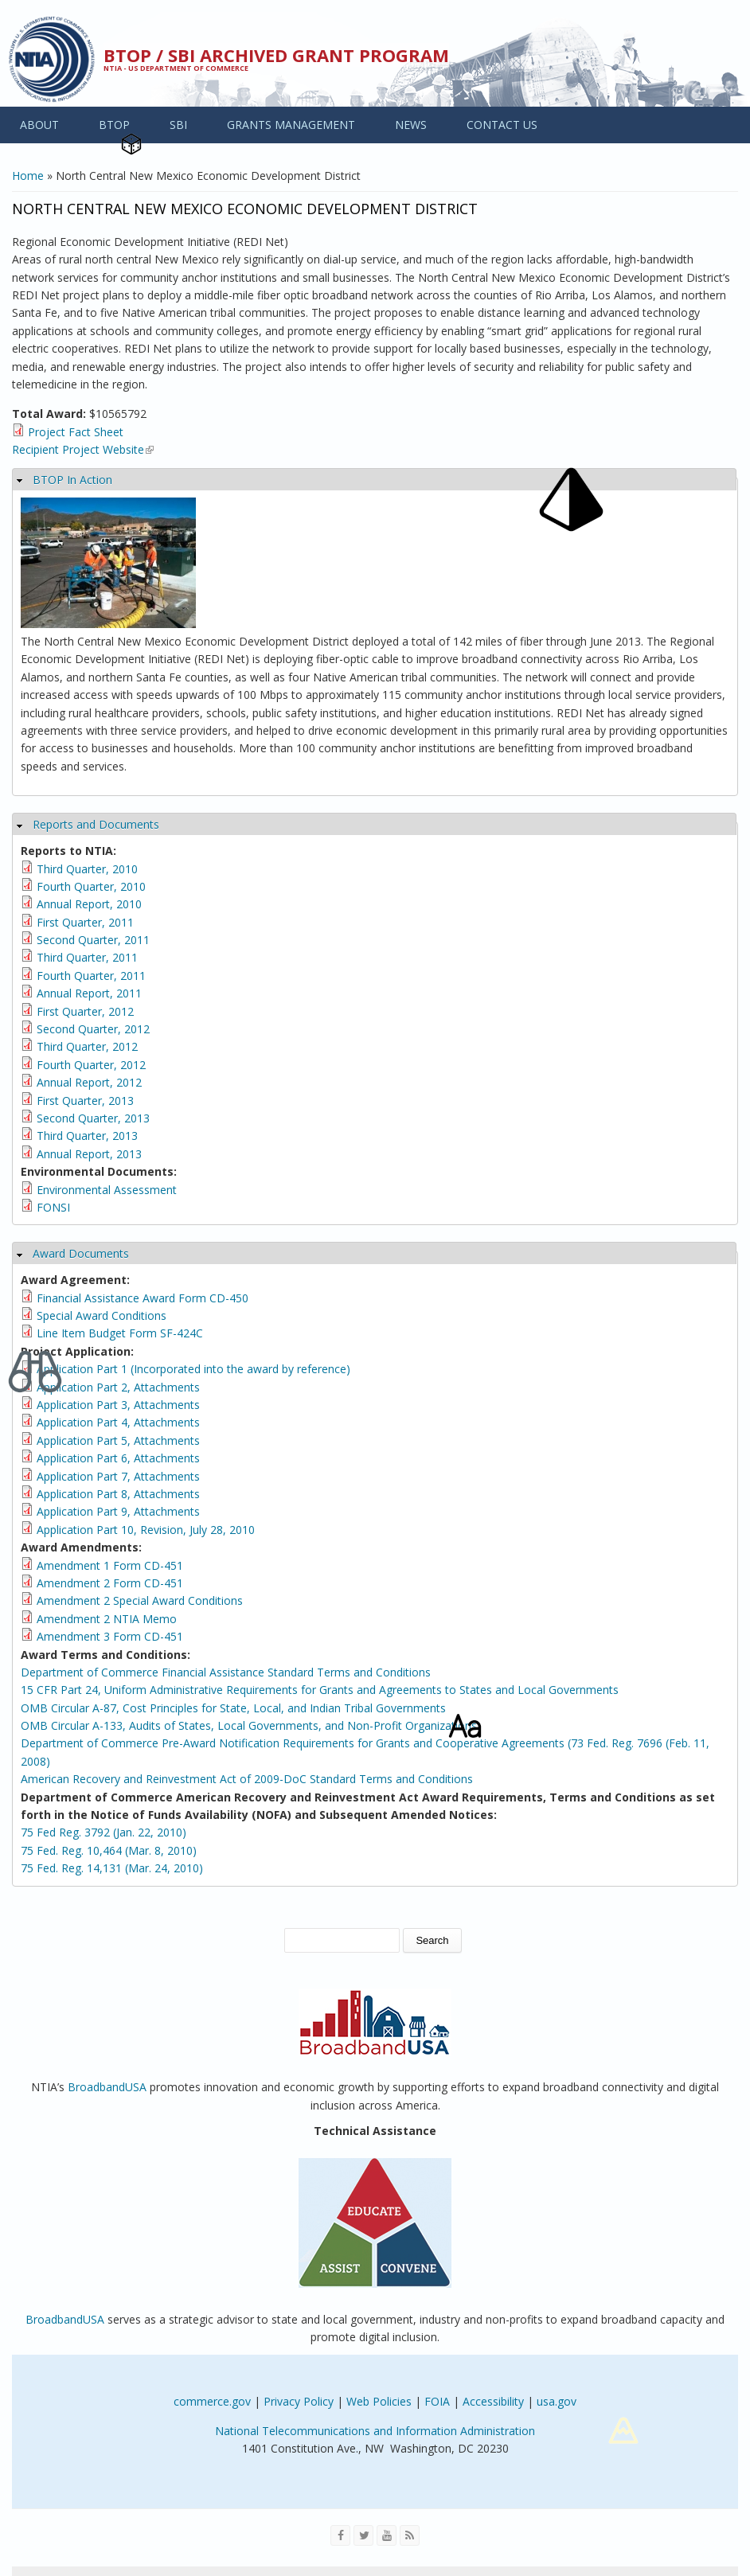 The width and height of the screenshot is (750, 2576). What do you see at coordinates (623, 2430) in the screenshot?
I see `view outdoor or hiking activities` at bounding box center [623, 2430].